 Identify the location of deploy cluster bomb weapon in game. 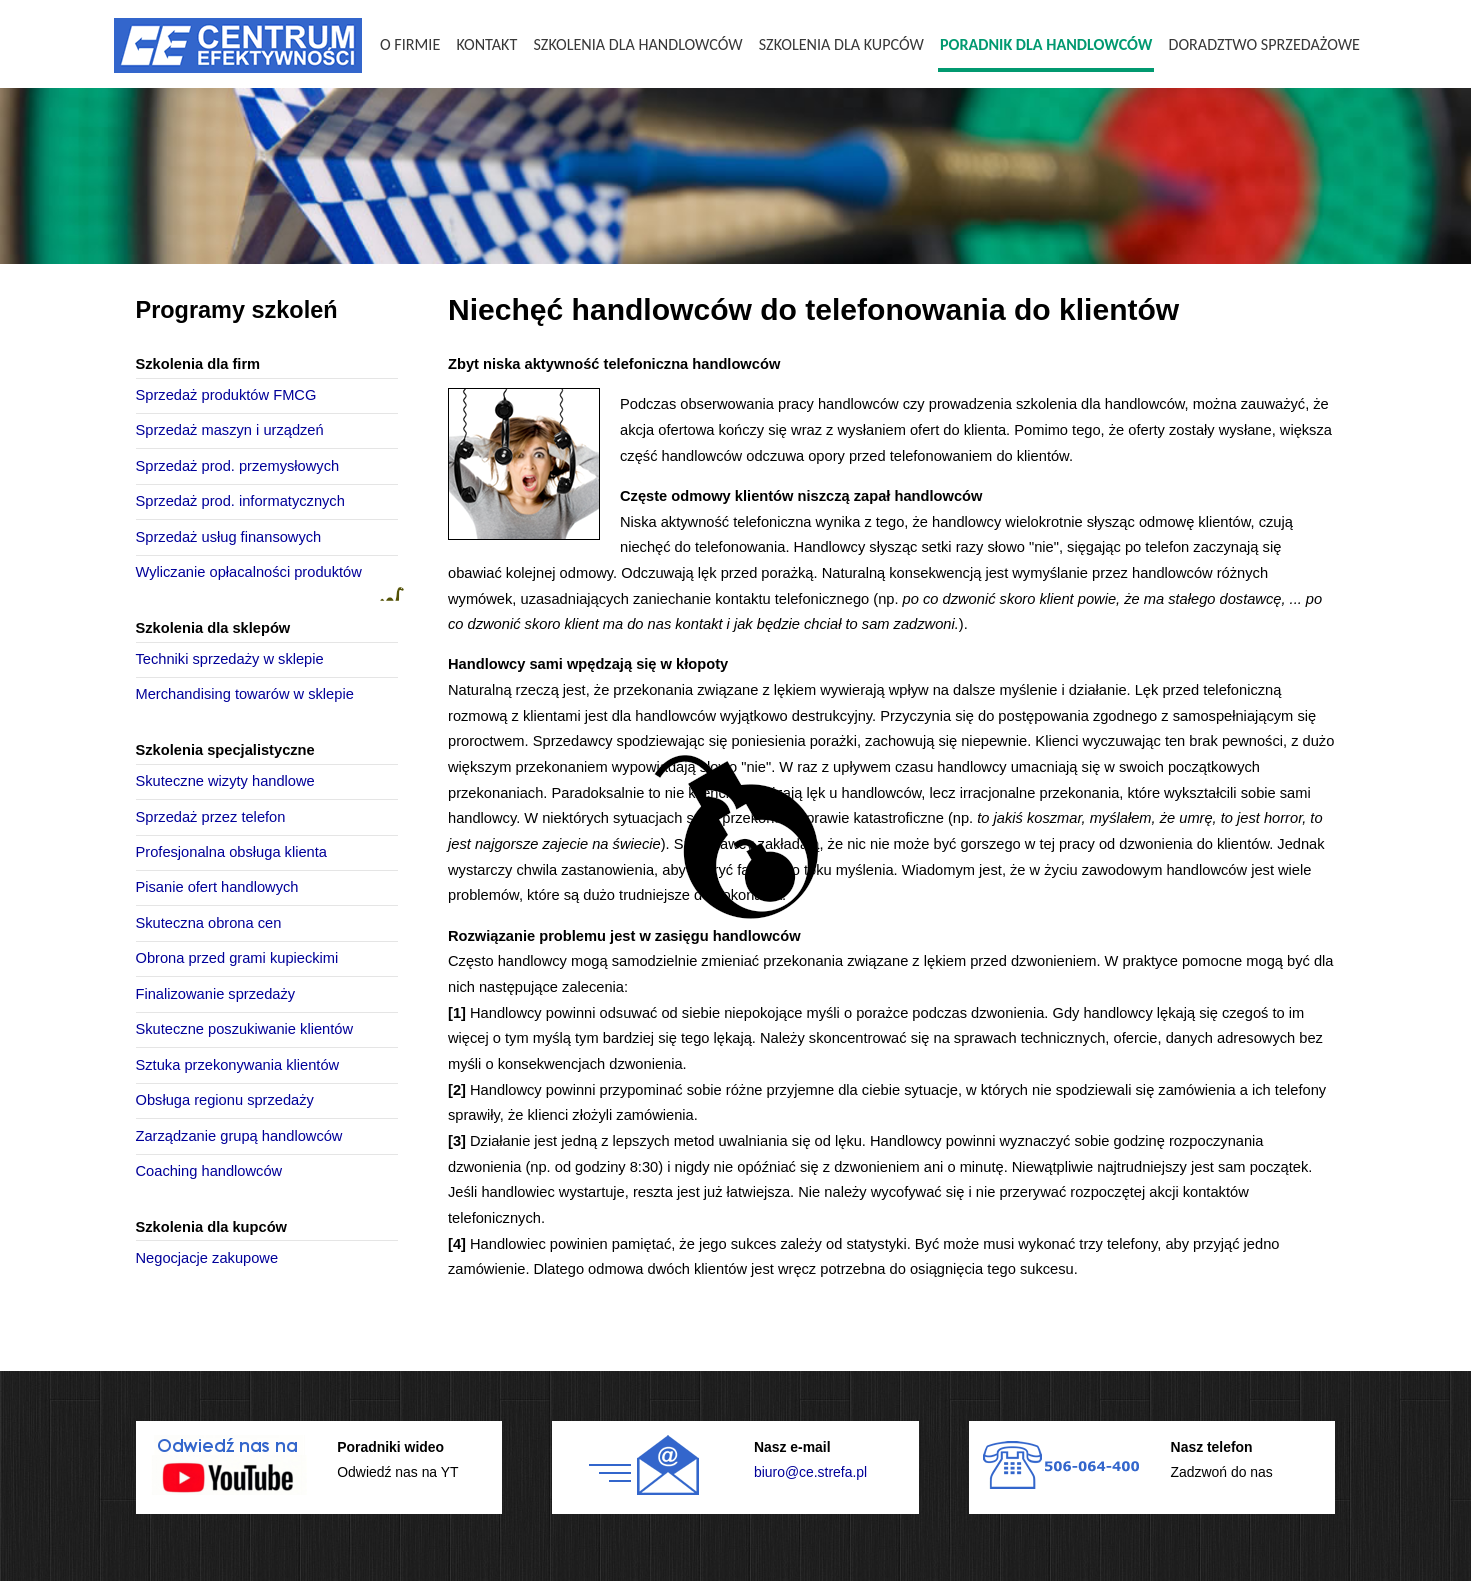
(737, 838).